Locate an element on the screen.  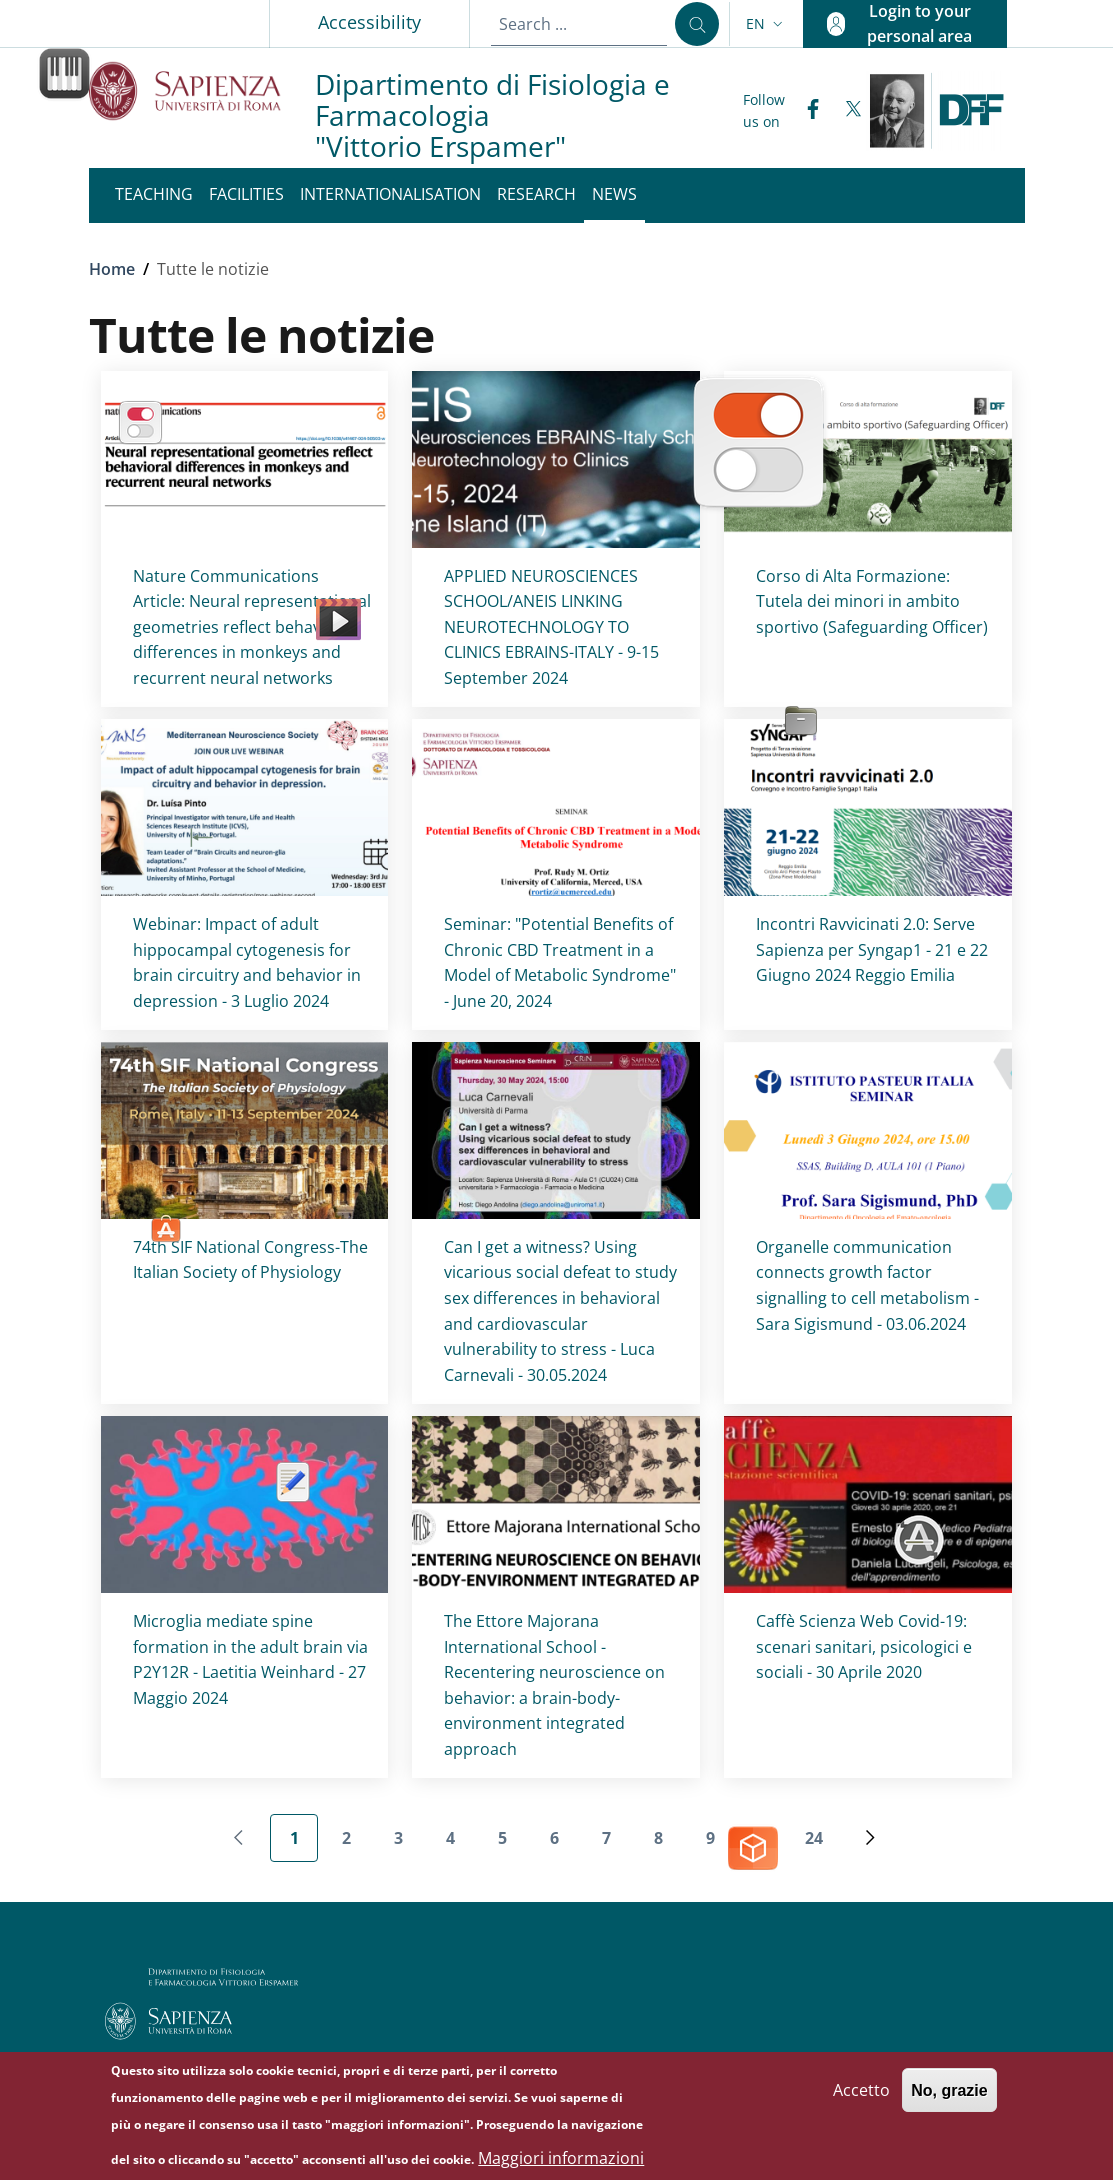
check for available software updates is located at coordinates (919, 1540).